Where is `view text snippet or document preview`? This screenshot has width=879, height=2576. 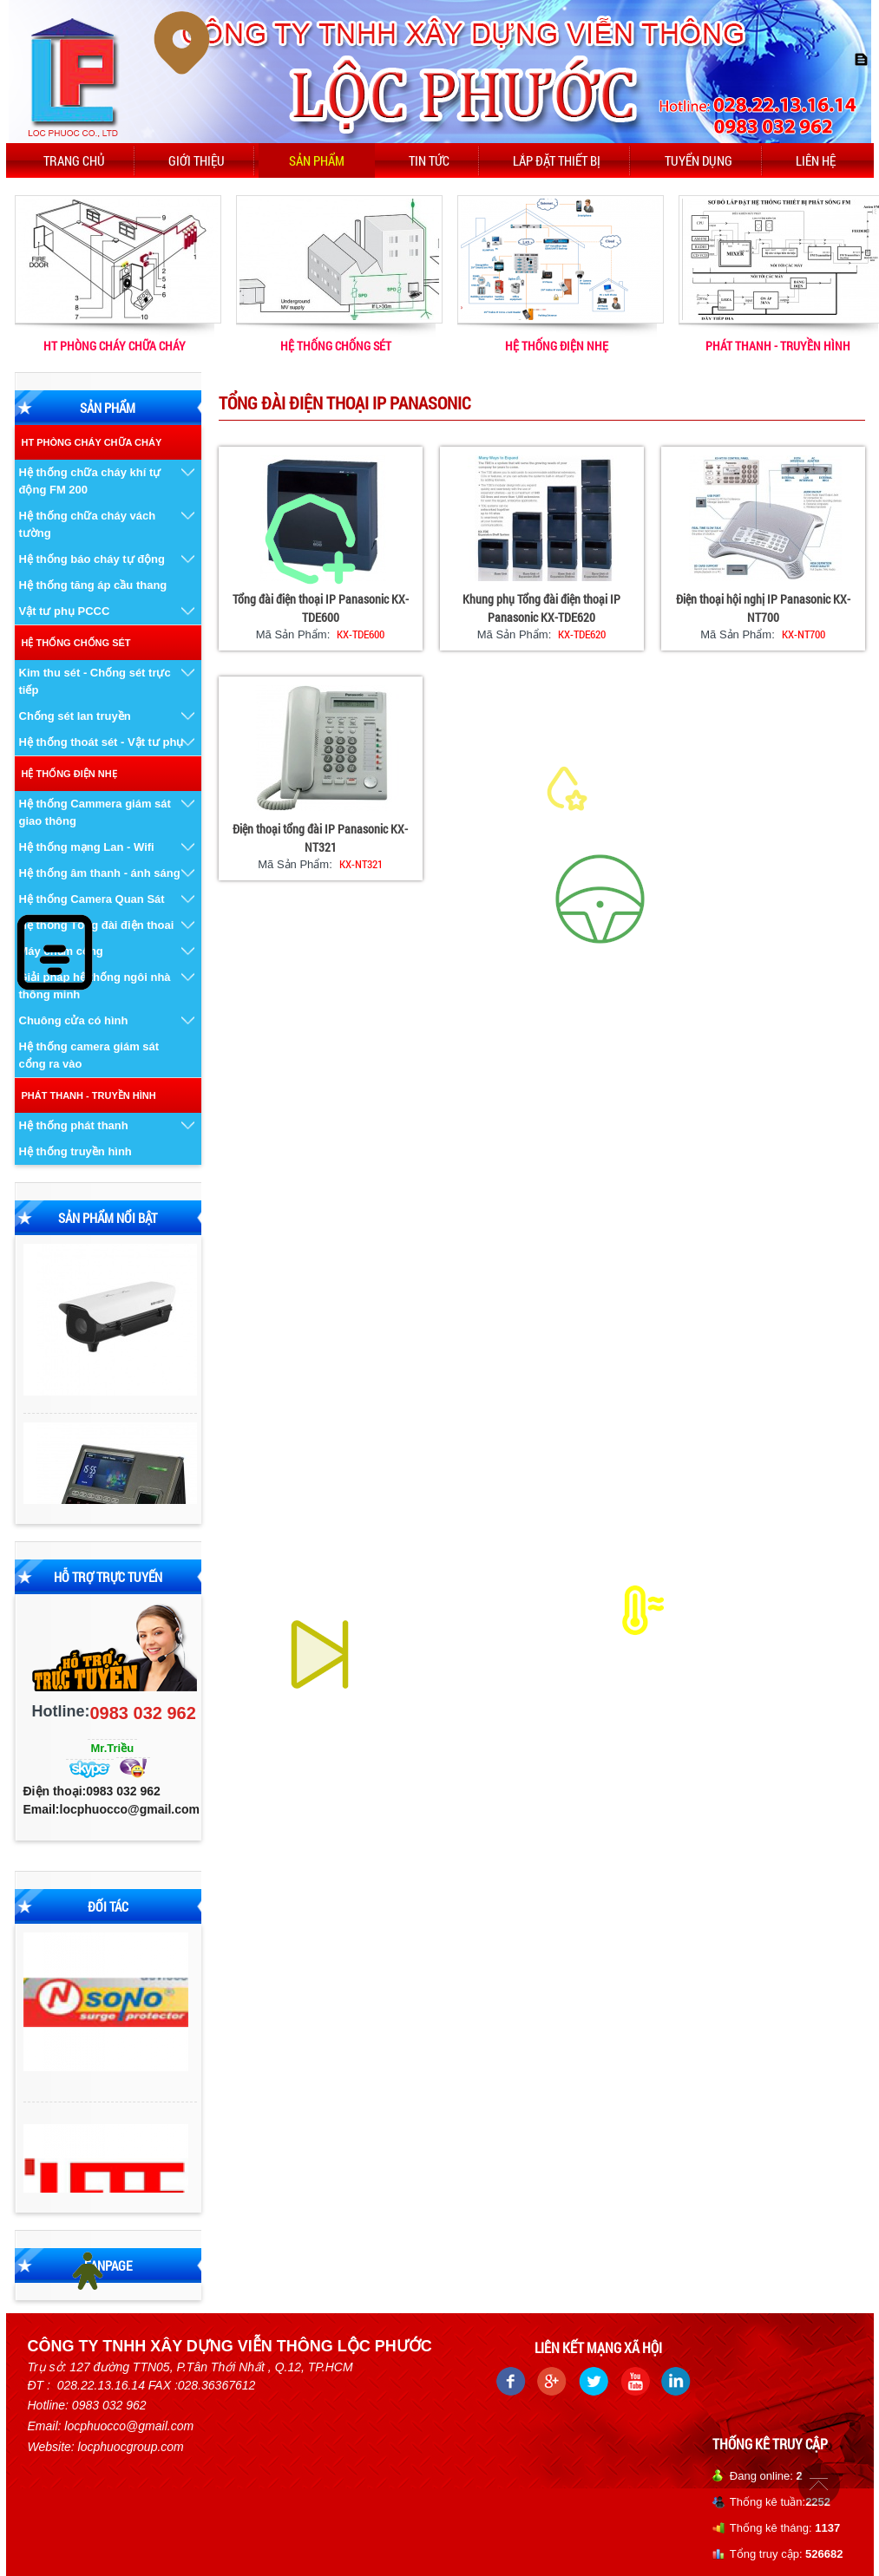 view text snippet or document preview is located at coordinates (861, 59).